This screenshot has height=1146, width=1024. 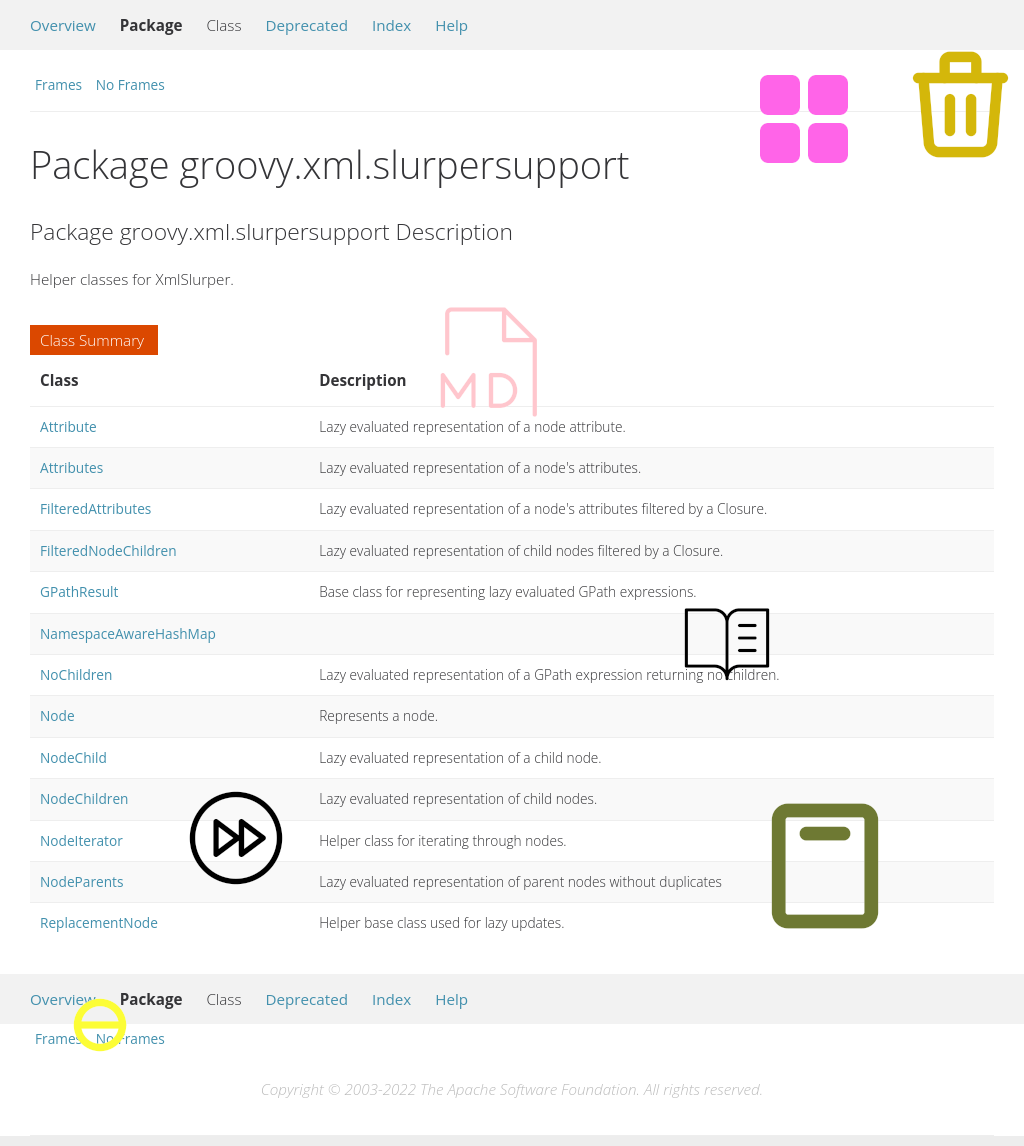 I want to click on open app grid or launcher, so click(x=804, y=119).